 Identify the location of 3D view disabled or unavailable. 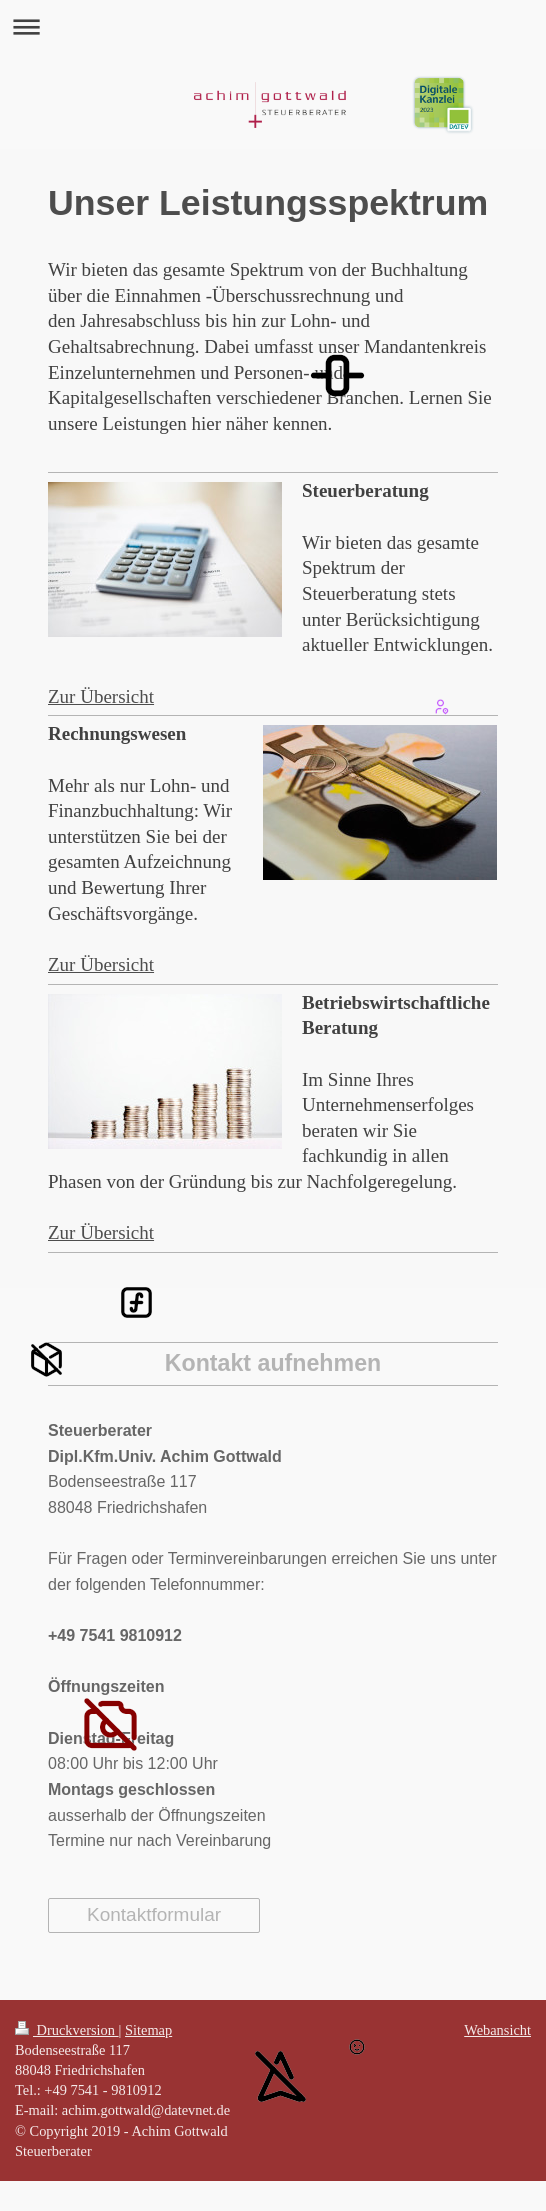
(46, 1359).